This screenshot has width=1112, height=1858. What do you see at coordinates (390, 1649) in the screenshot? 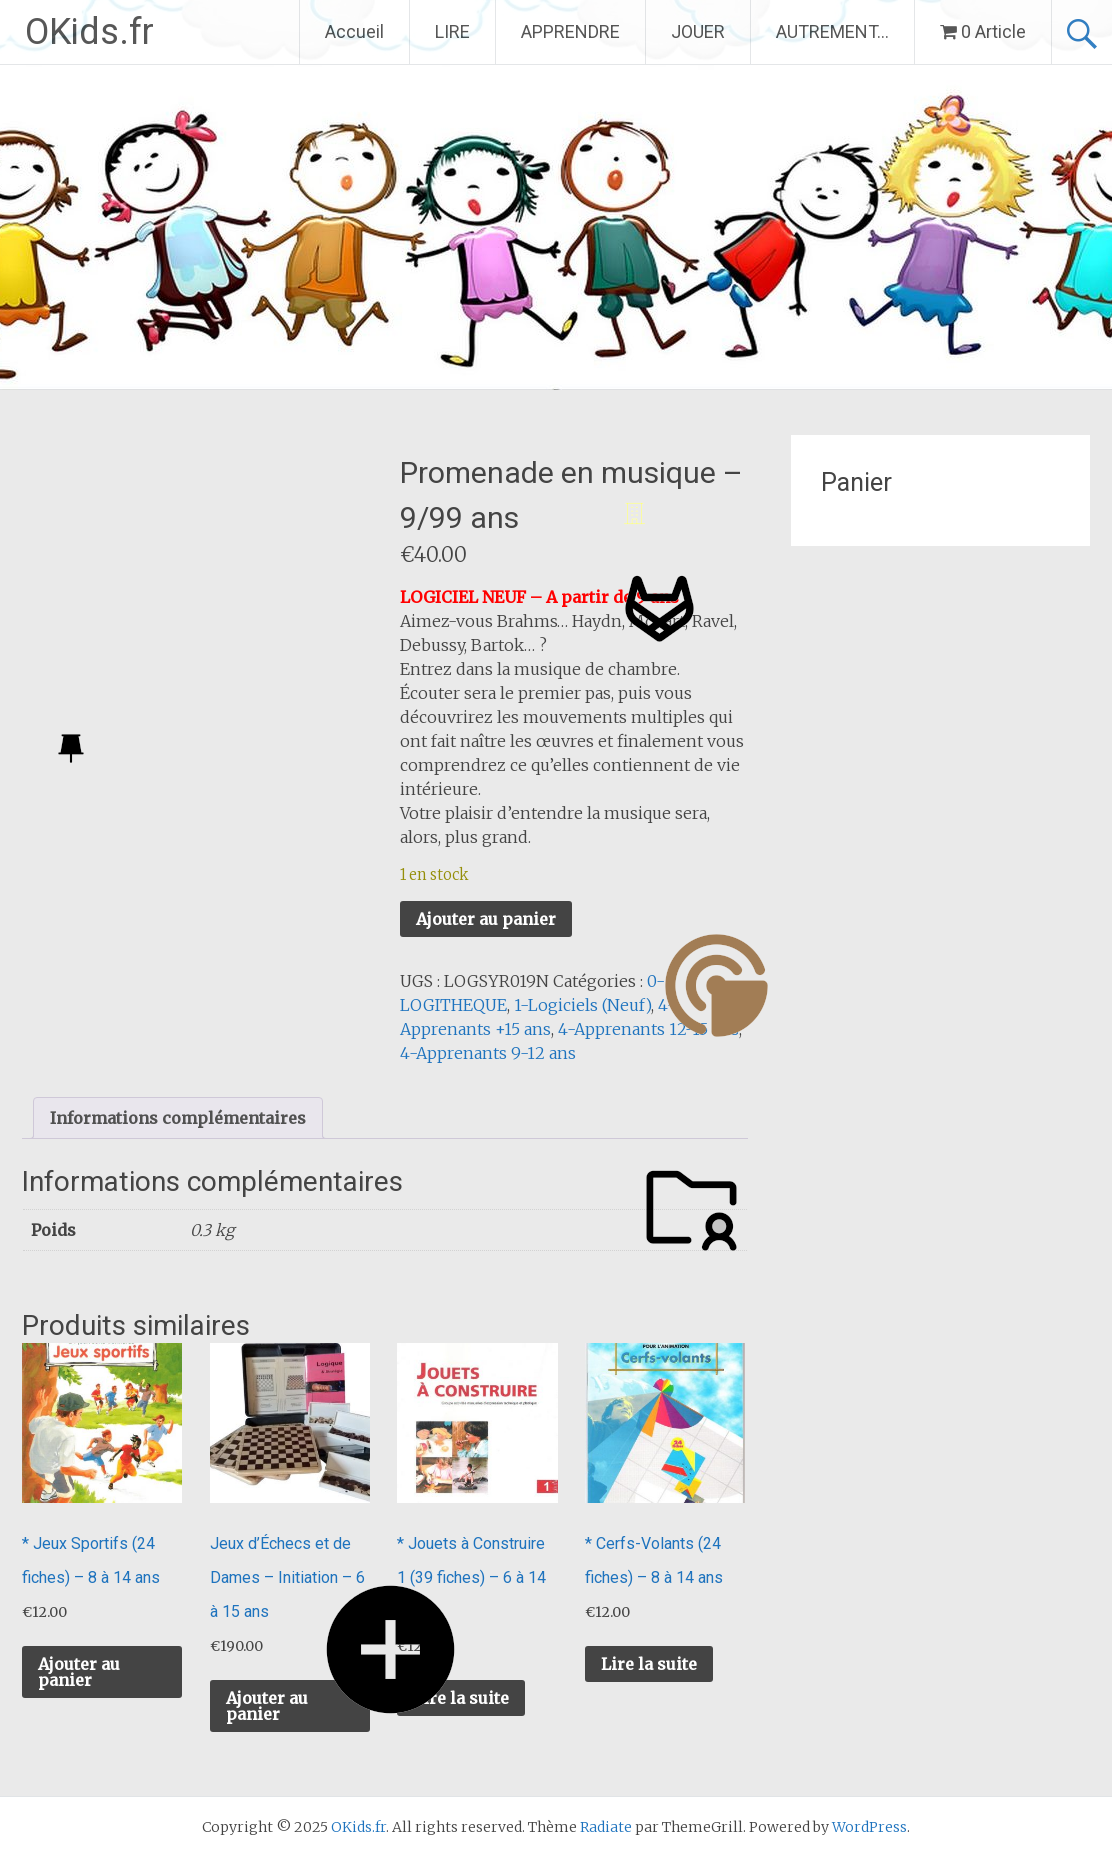
I see `add a new item` at bounding box center [390, 1649].